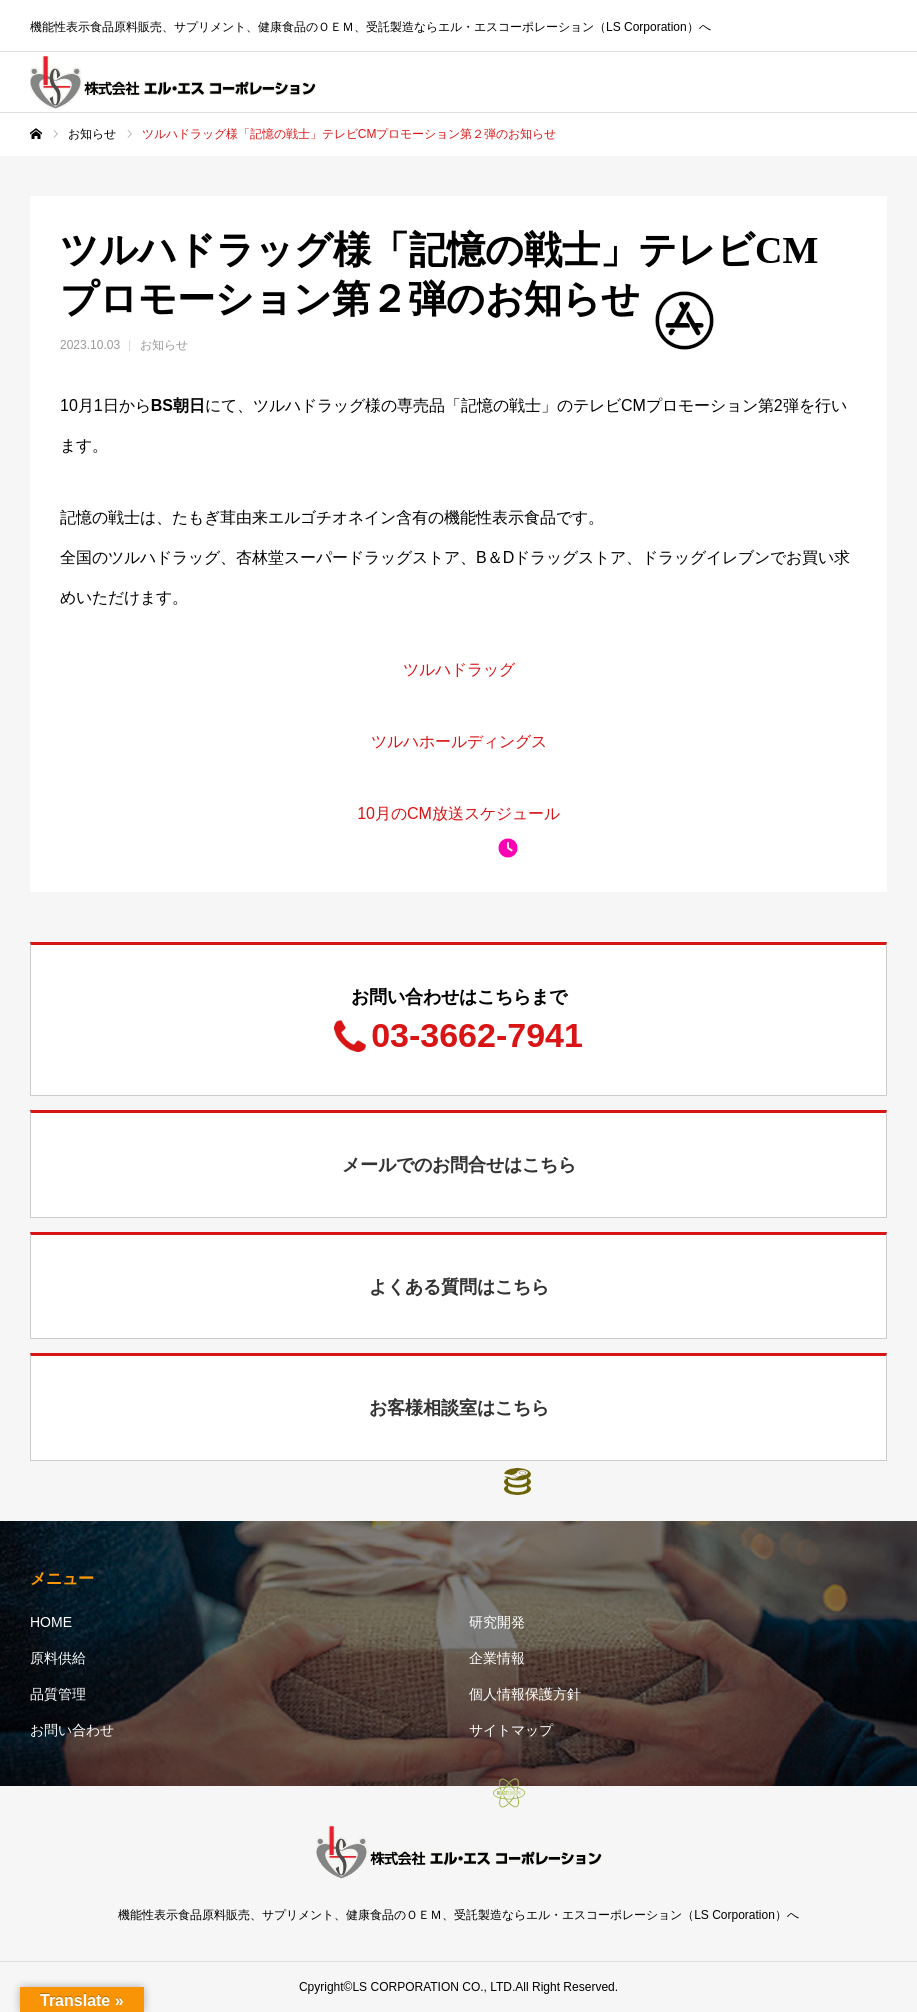 The height and width of the screenshot is (2012, 917). What do you see at coordinates (508, 848) in the screenshot?
I see `view current time` at bounding box center [508, 848].